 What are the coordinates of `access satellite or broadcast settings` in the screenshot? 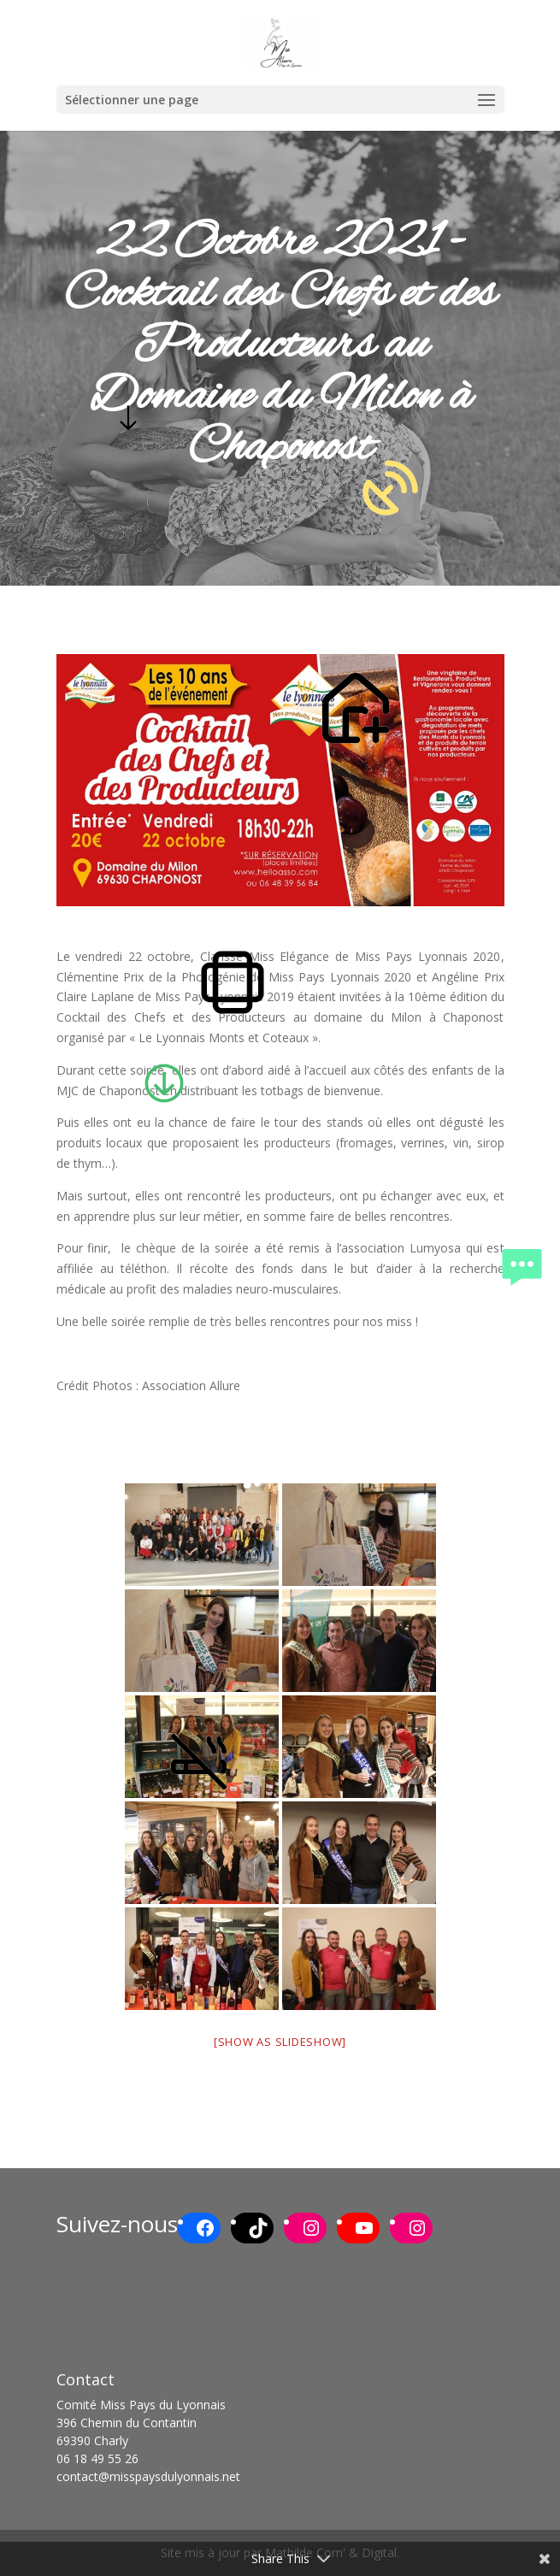 It's located at (390, 487).